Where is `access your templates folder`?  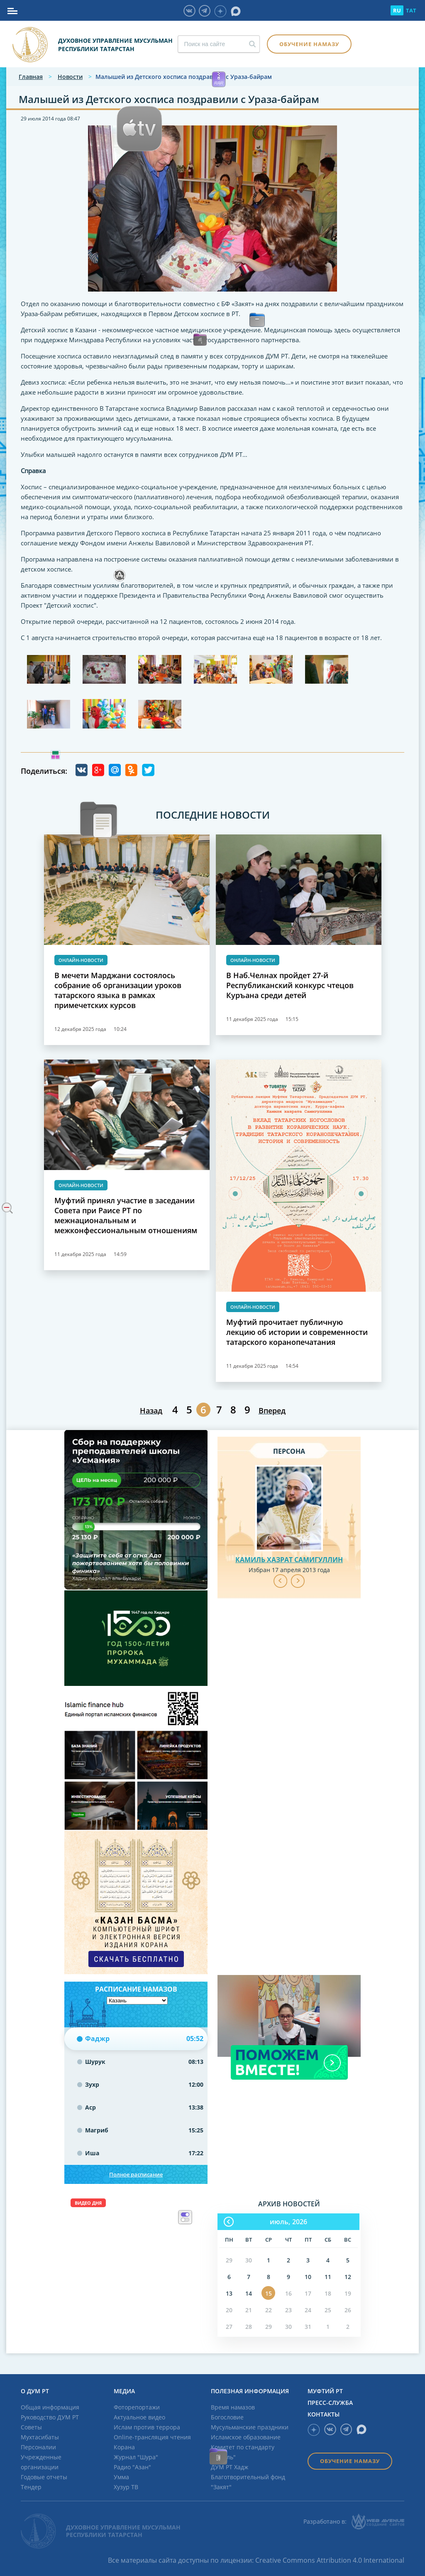
access your templates folder is located at coordinates (218, 2456).